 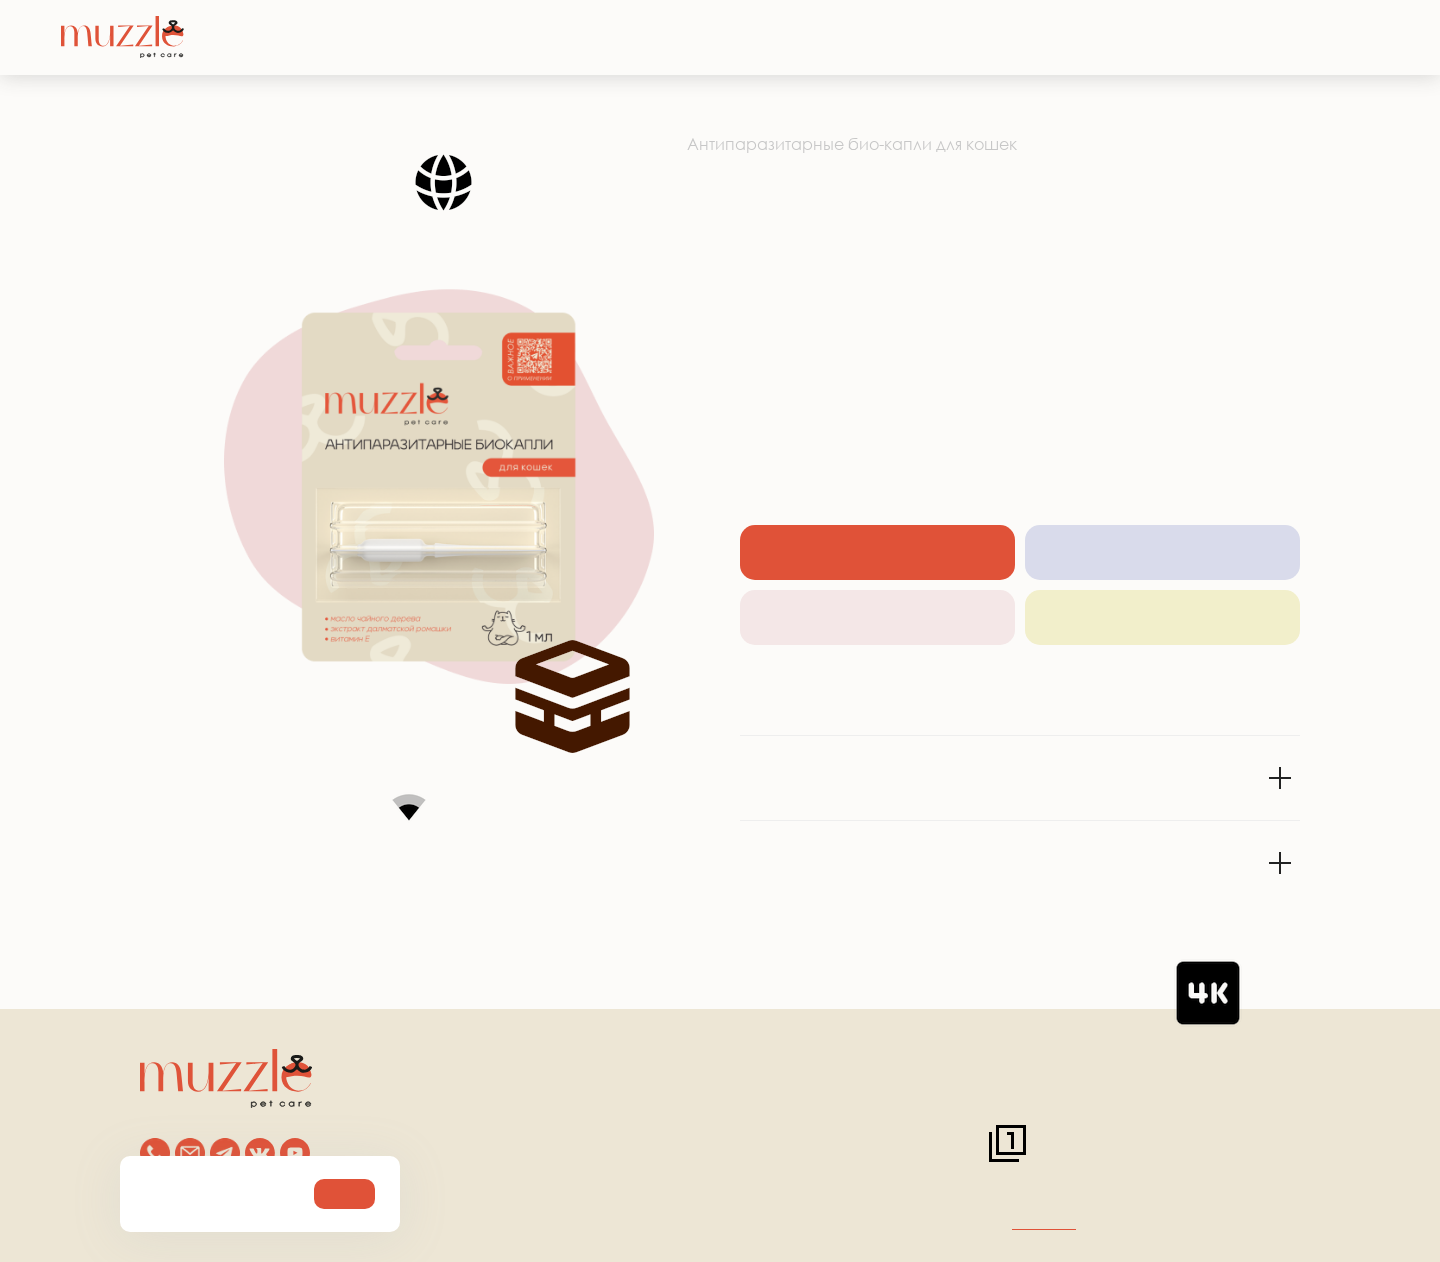 What do you see at coordinates (572, 696) in the screenshot?
I see `access islamic prayer times or qibla direction` at bounding box center [572, 696].